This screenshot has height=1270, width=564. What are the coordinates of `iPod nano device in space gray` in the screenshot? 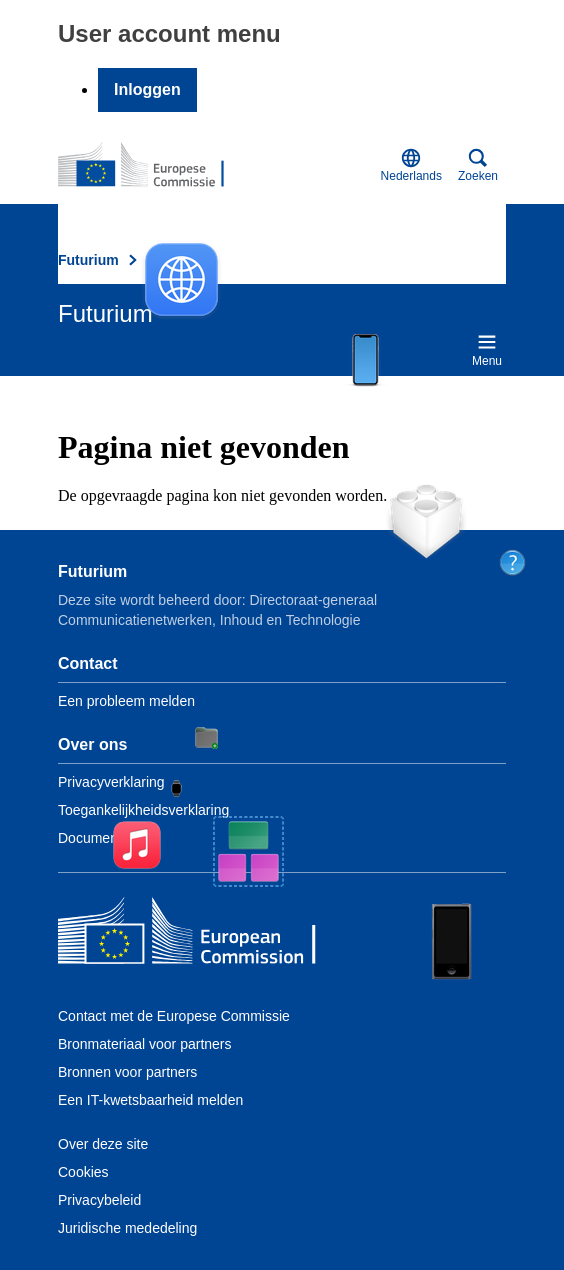 It's located at (451, 941).